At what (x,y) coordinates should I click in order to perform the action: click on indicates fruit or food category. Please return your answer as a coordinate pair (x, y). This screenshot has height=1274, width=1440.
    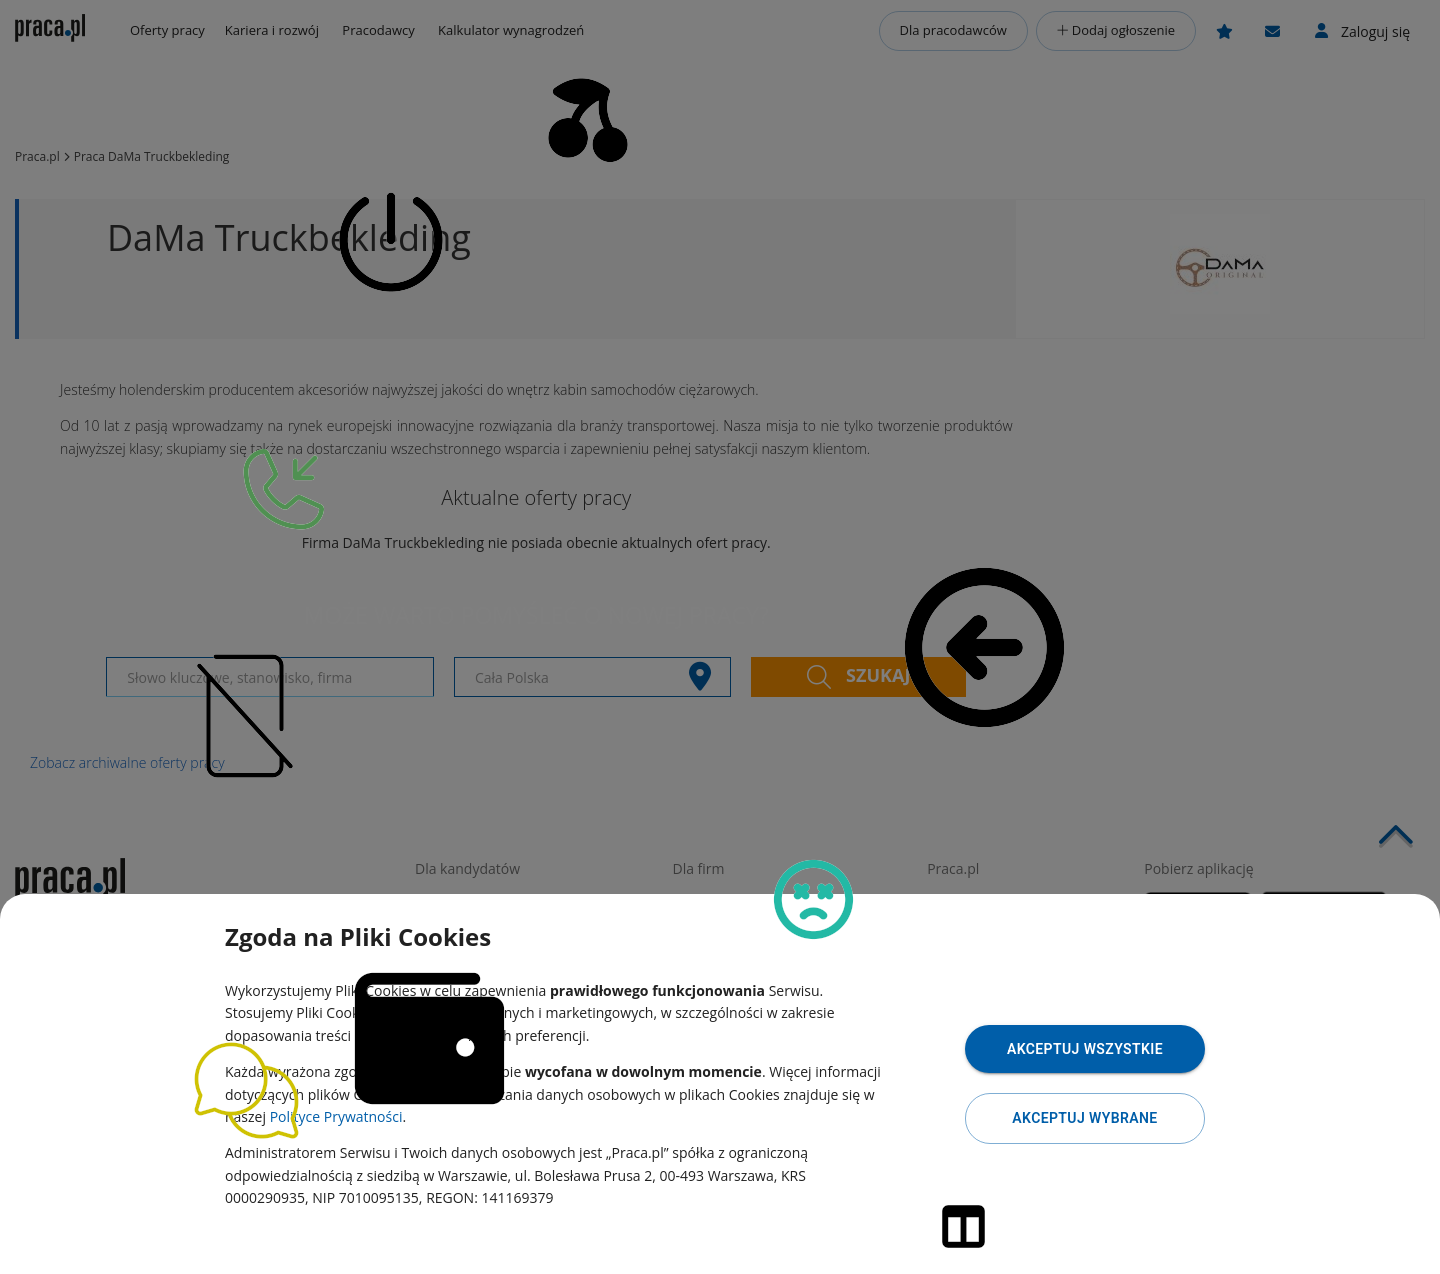
    Looking at the image, I should click on (588, 118).